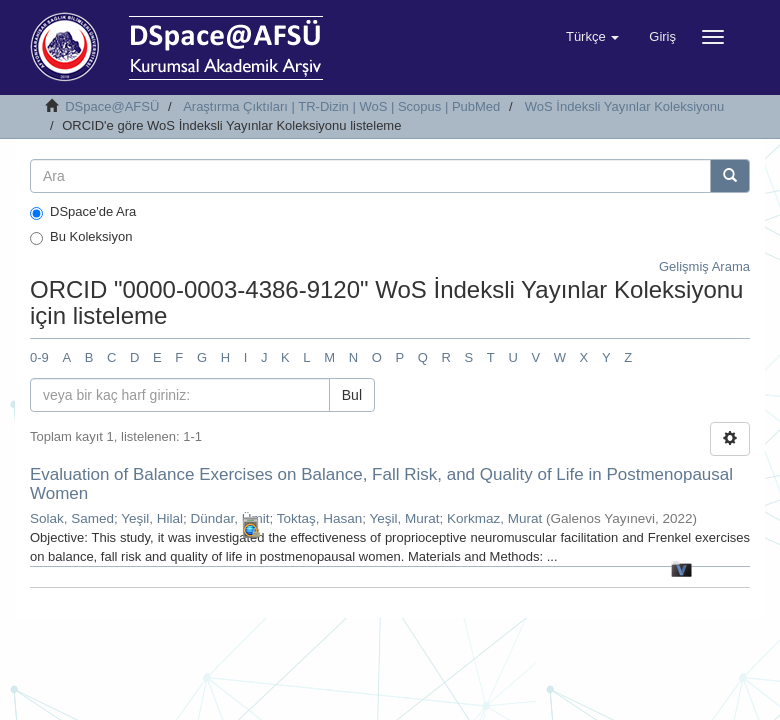  I want to click on open folder containing files starting with "V", so click(681, 569).